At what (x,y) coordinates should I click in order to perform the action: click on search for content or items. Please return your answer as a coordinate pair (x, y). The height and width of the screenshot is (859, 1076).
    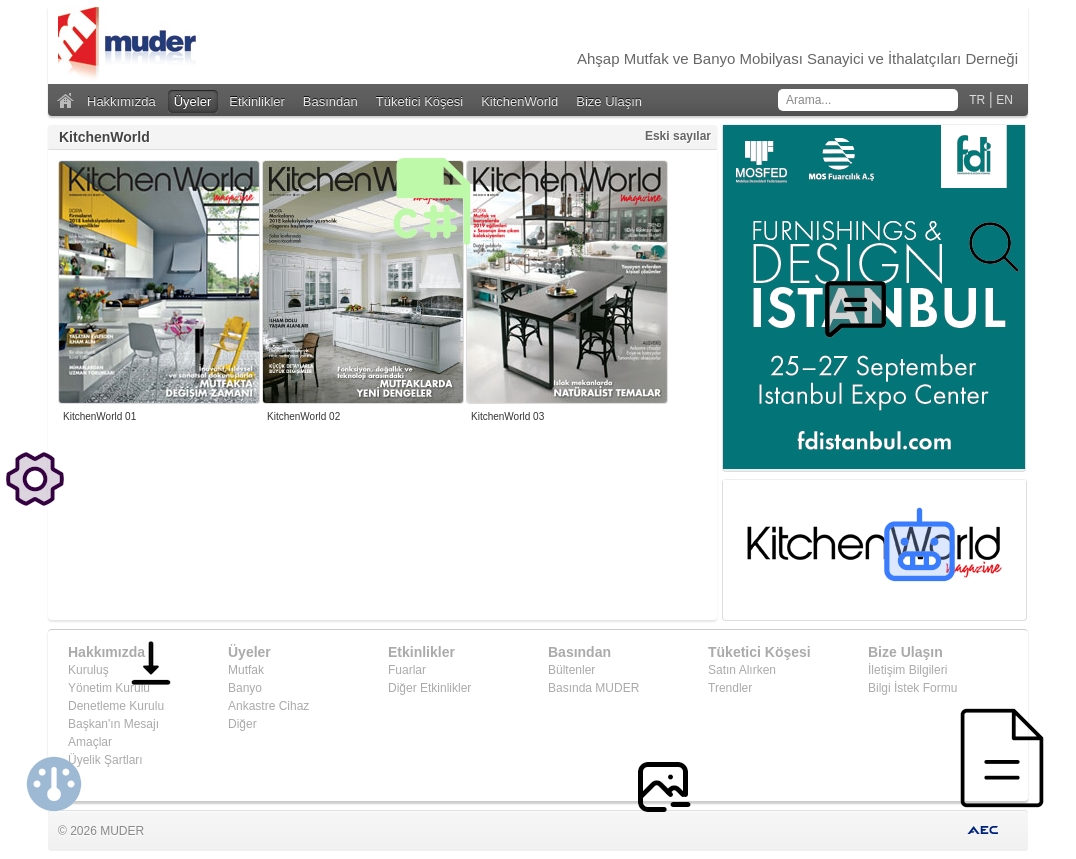
    Looking at the image, I should click on (994, 247).